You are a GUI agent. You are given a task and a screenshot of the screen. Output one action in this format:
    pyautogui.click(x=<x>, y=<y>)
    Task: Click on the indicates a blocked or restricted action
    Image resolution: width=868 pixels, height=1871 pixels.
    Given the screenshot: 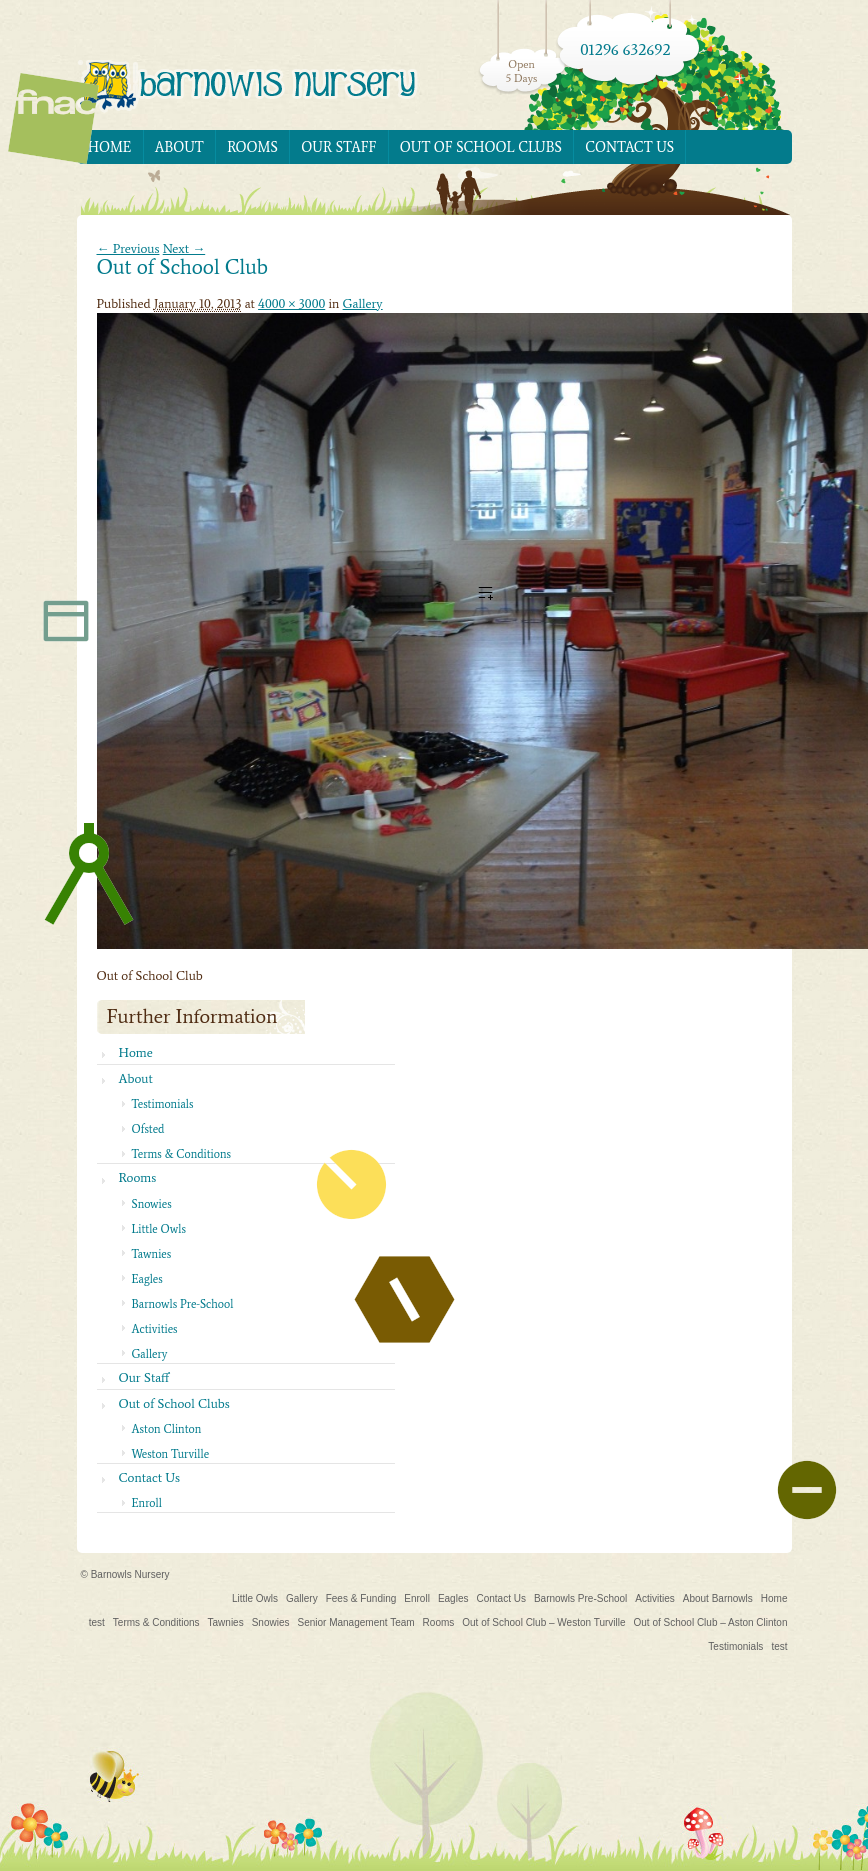 What is the action you would take?
    pyautogui.click(x=807, y=1490)
    